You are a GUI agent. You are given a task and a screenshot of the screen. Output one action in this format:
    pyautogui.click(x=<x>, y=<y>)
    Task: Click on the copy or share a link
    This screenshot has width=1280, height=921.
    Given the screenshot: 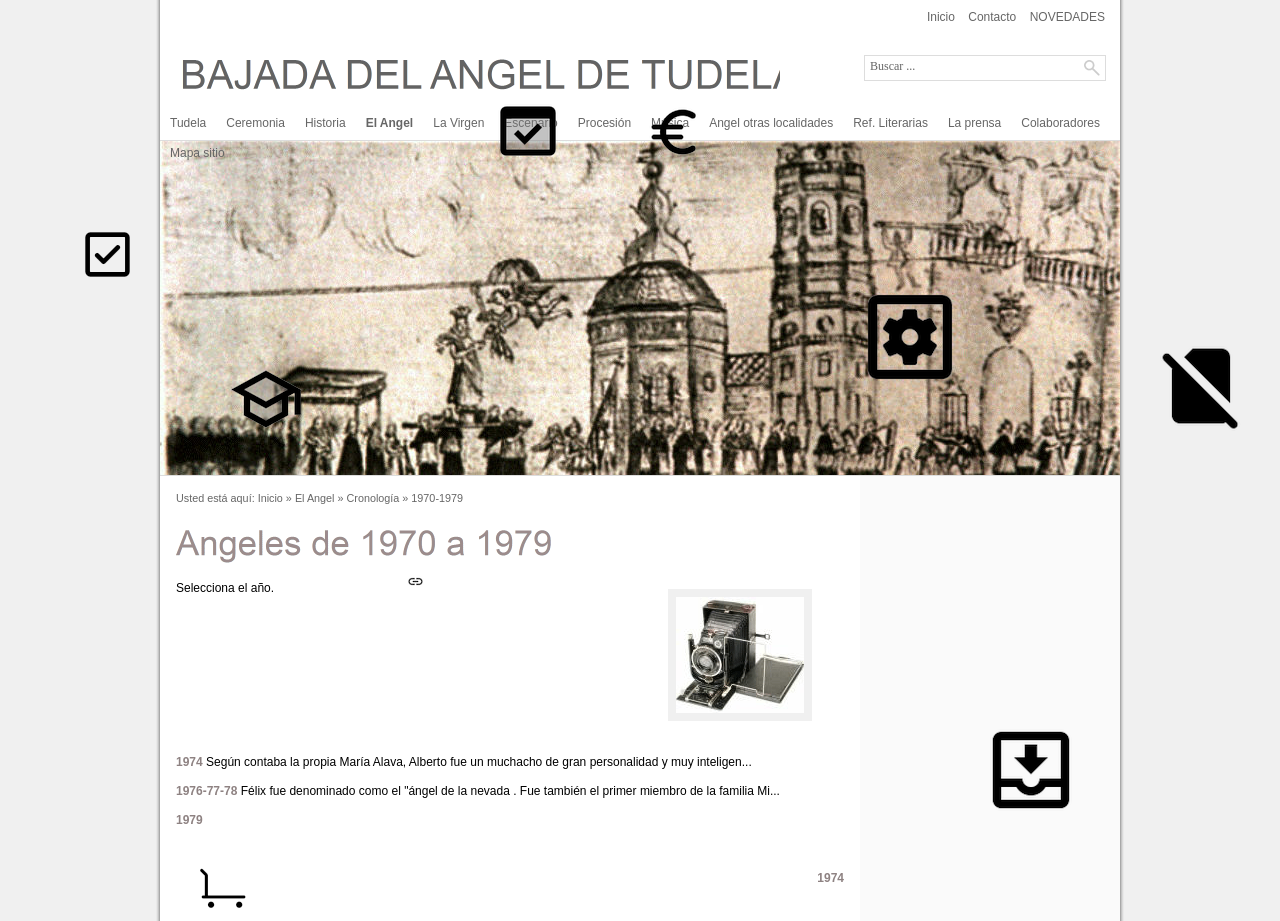 What is the action you would take?
    pyautogui.click(x=415, y=581)
    